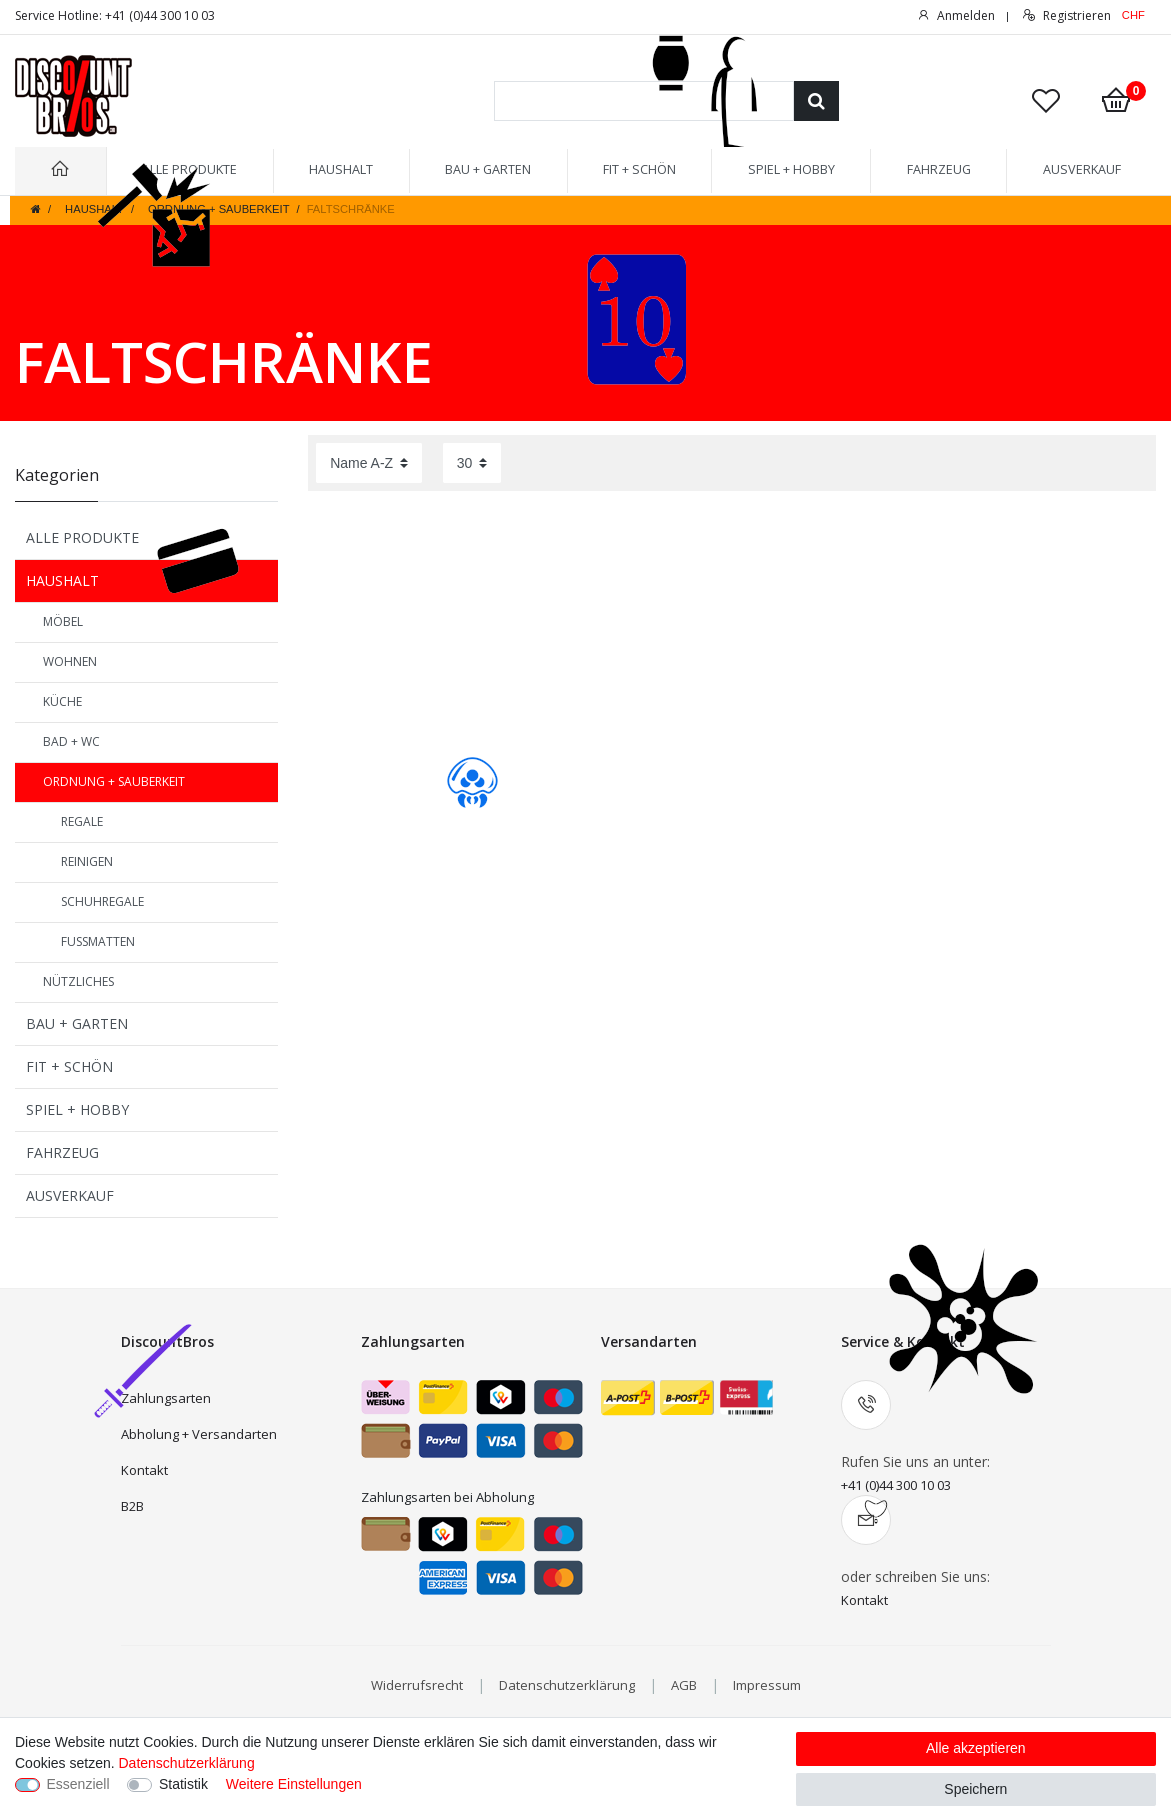  I want to click on swipe or tap your card to pay, so click(198, 561).